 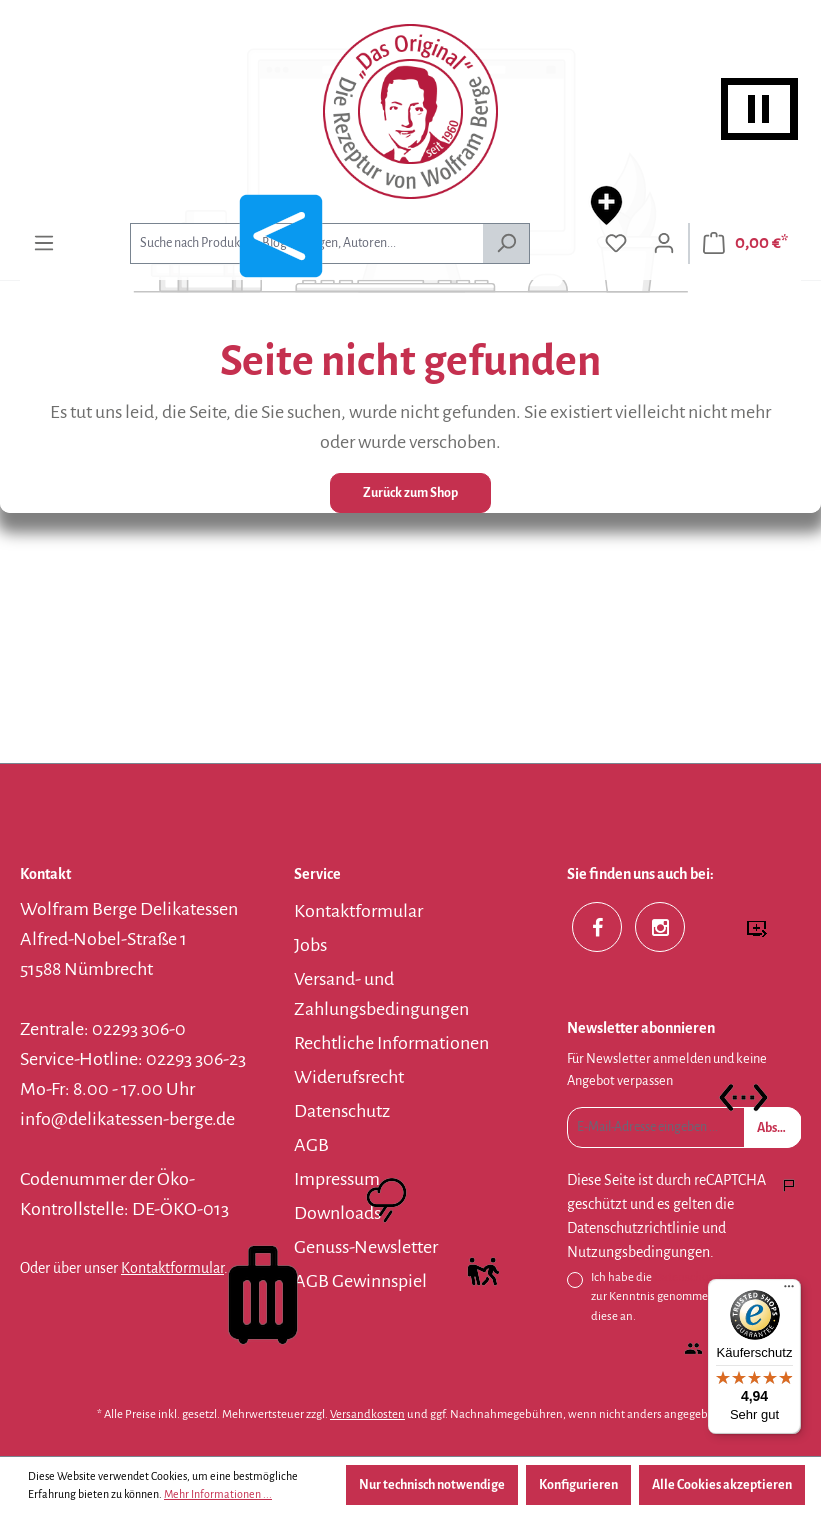 I want to click on flag an item for review, so click(x=789, y=1185).